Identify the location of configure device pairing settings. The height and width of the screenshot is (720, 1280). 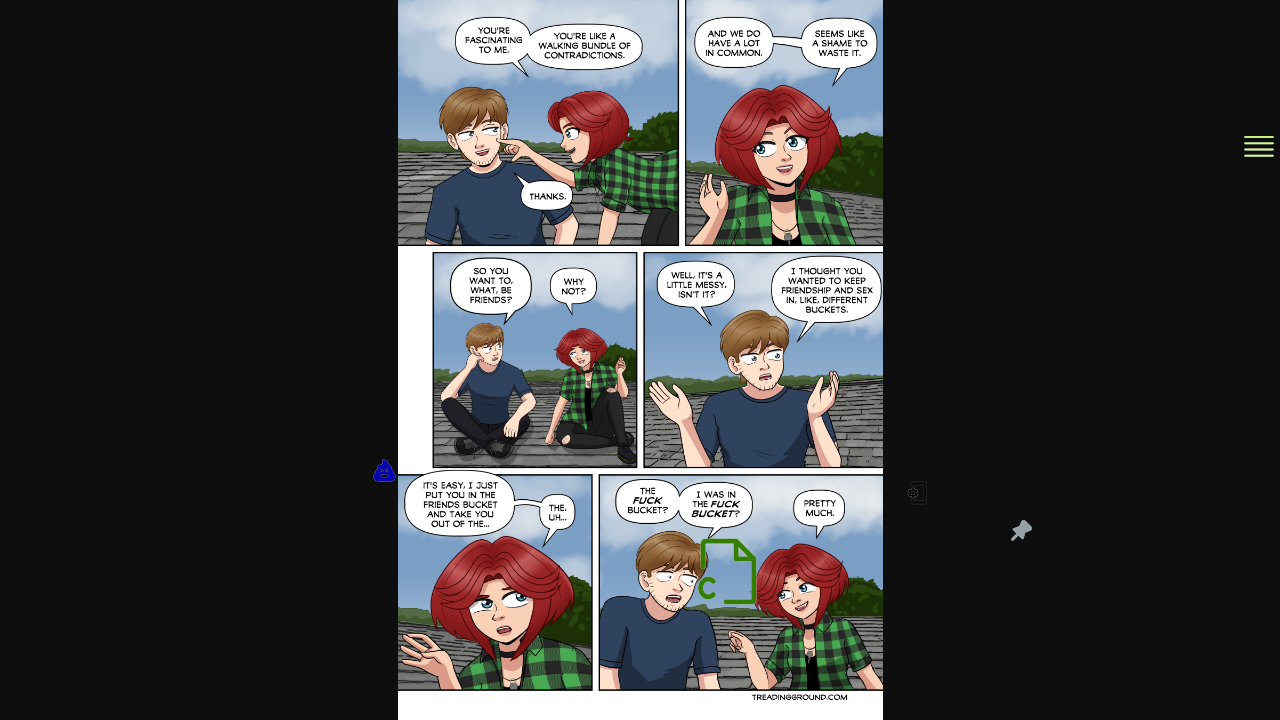
(917, 493).